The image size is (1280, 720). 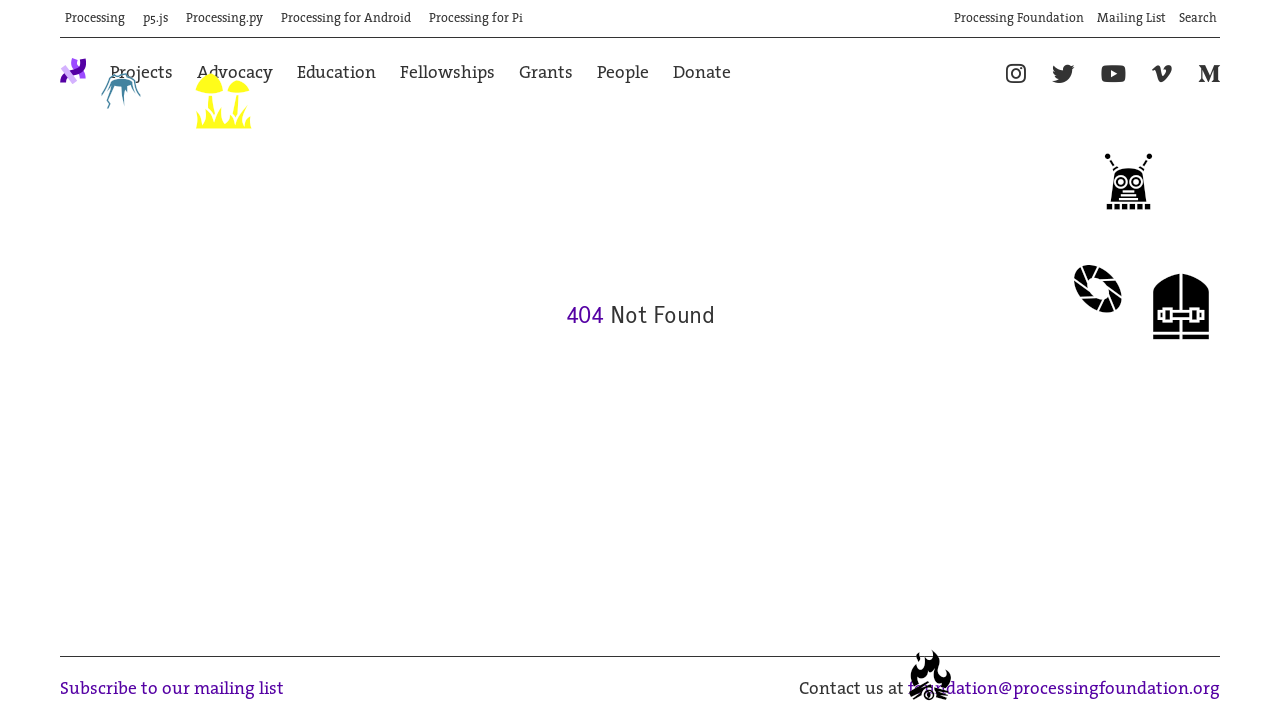 What do you see at coordinates (1098, 289) in the screenshot?
I see `adjust camera aperture settings` at bounding box center [1098, 289].